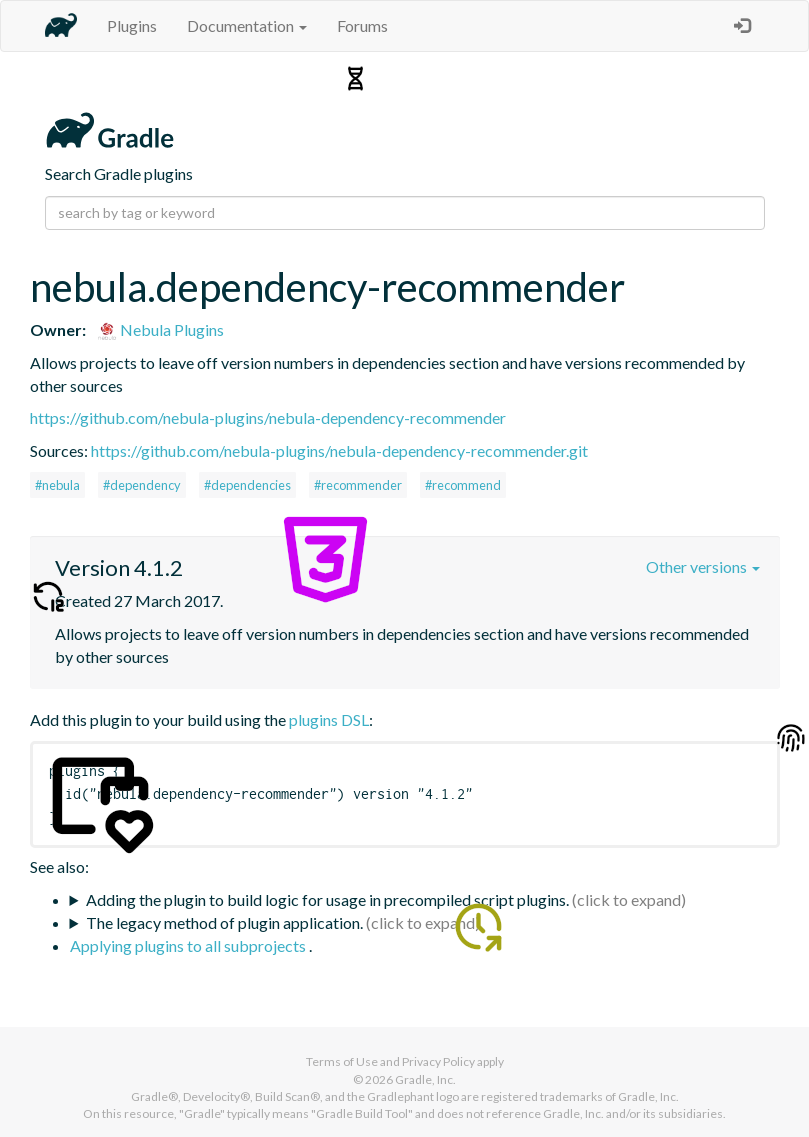  Describe the element at coordinates (355, 78) in the screenshot. I see `view genetic or DNA information` at that location.